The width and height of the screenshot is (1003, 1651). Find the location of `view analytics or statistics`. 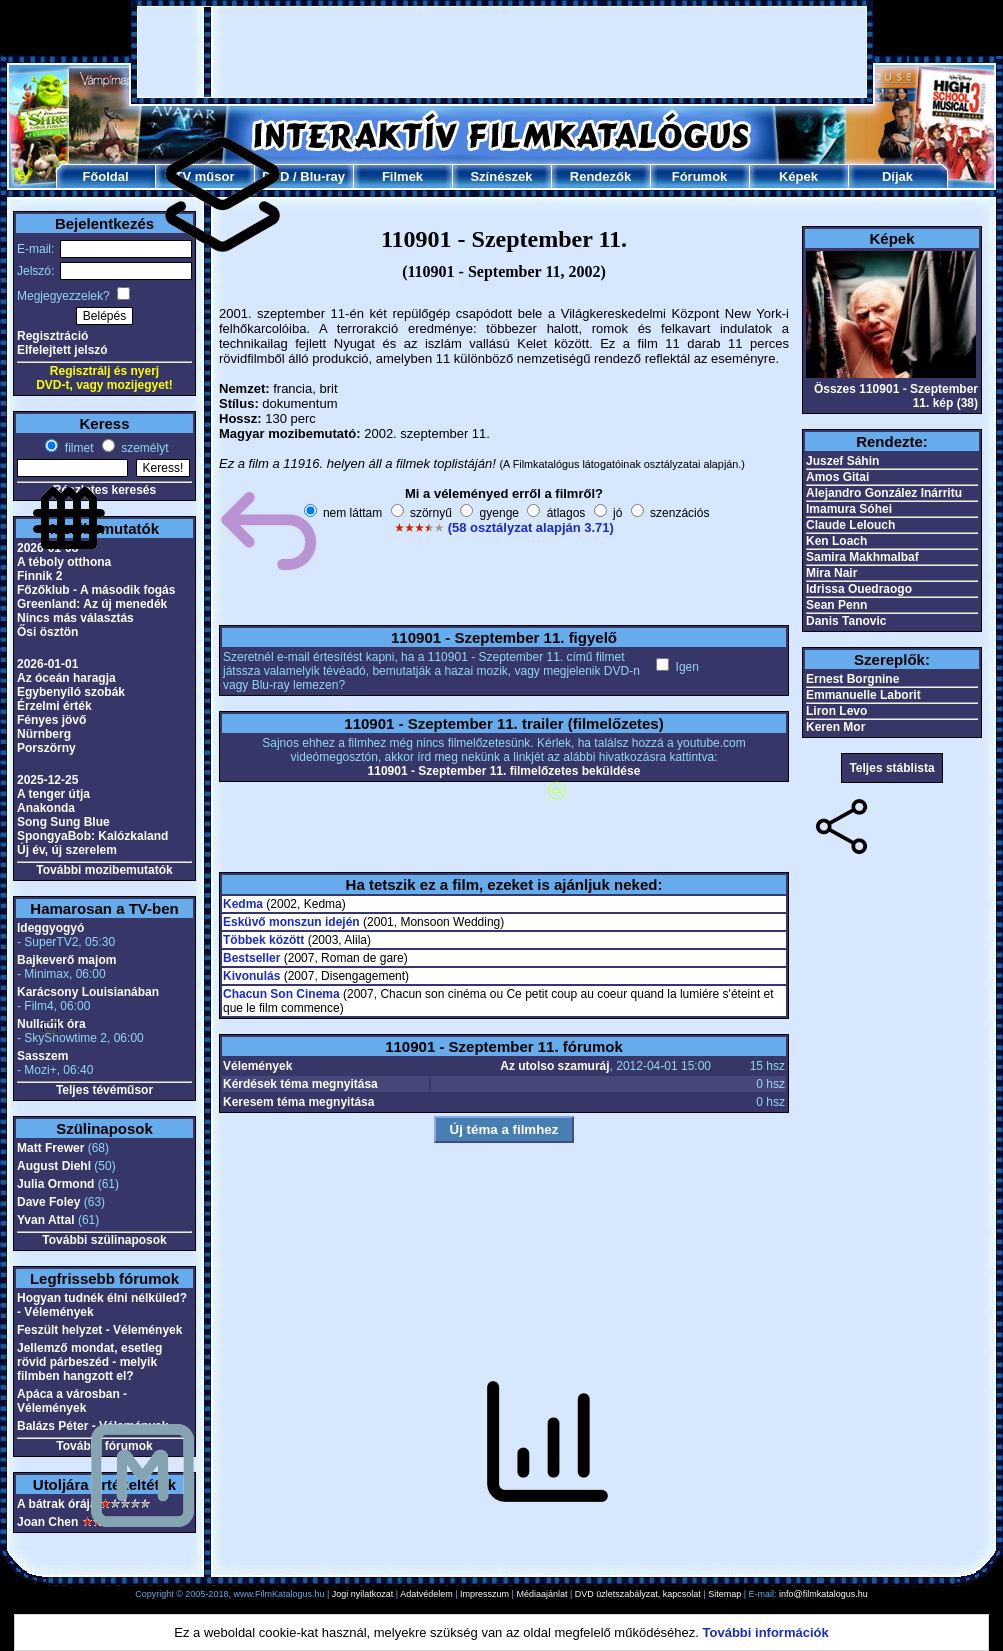

view analytics or statistics is located at coordinates (547, 1441).